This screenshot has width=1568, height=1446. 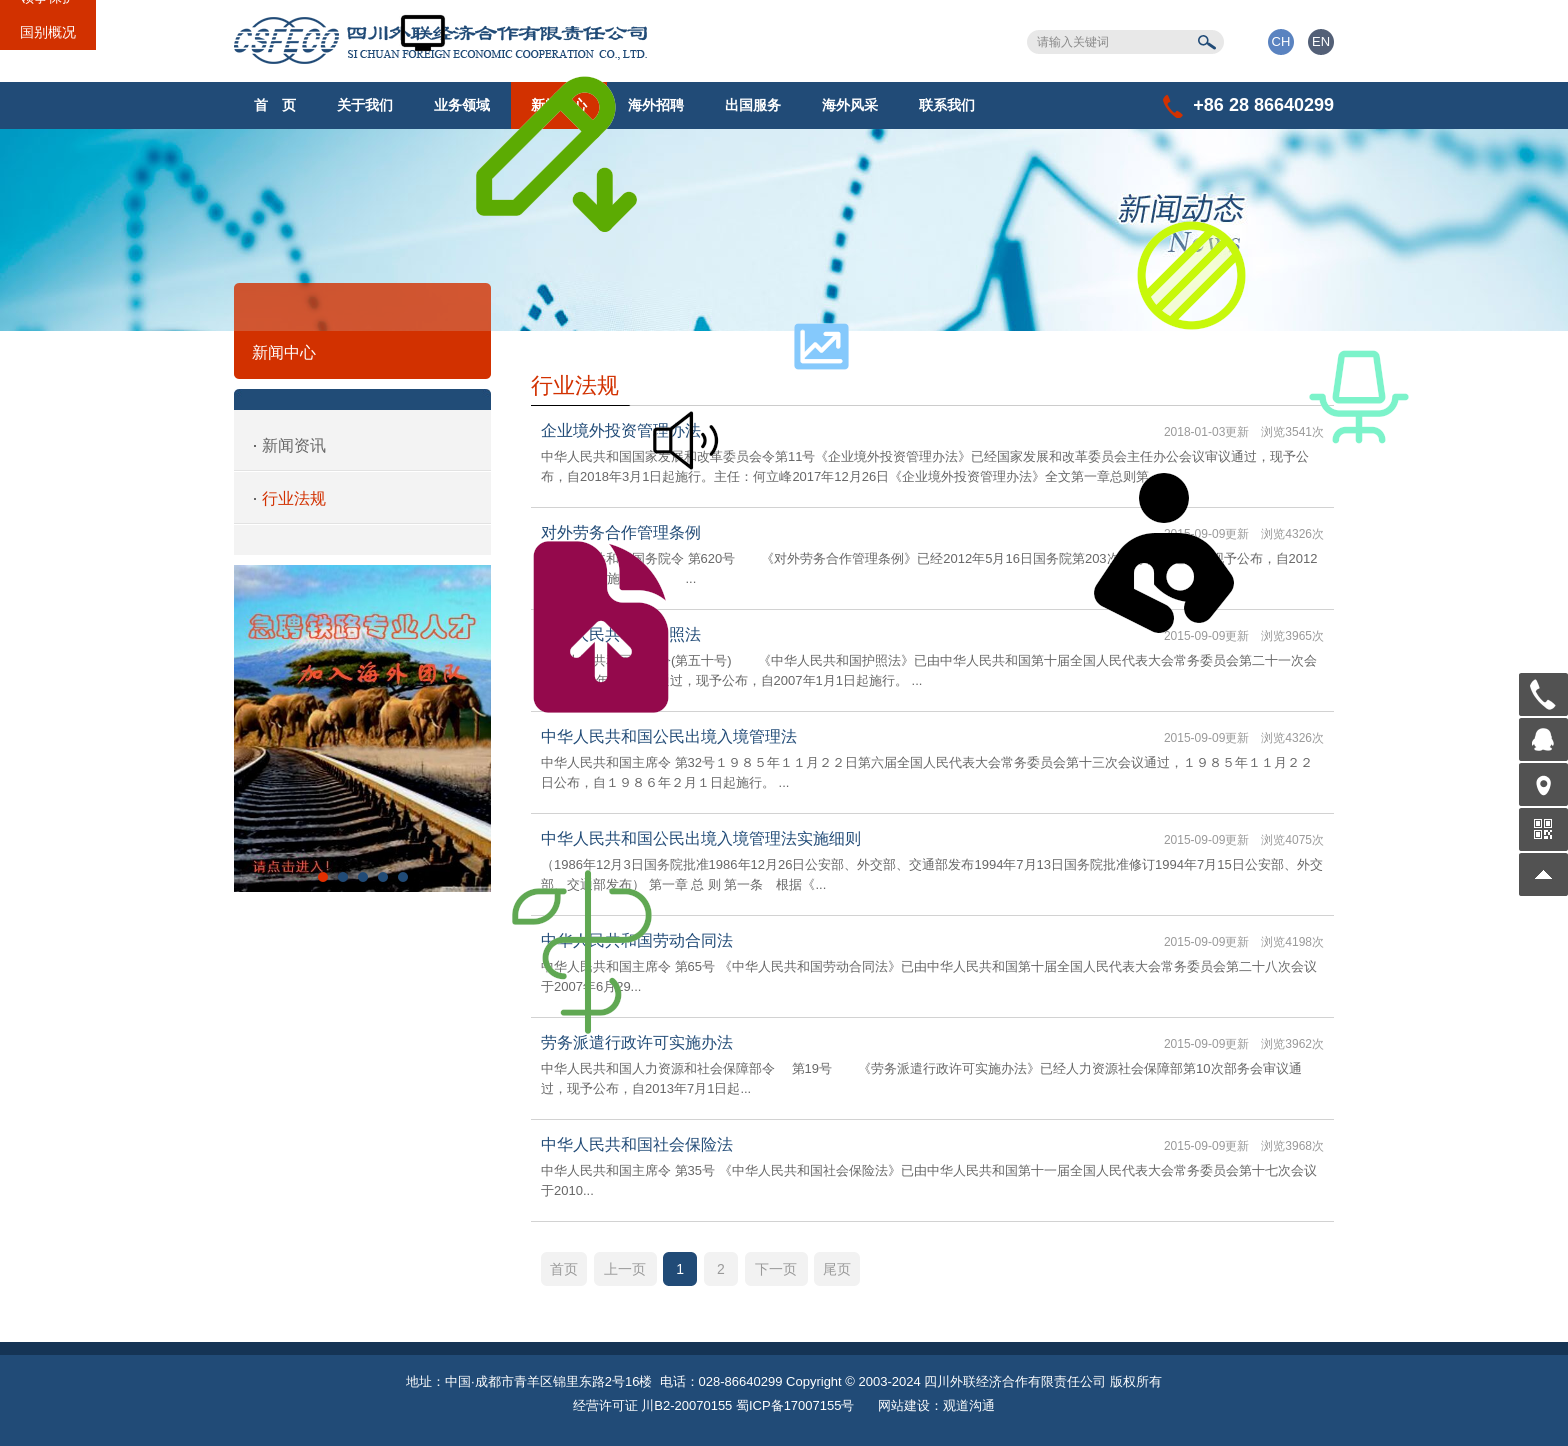 I want to click on indicates a breastfeeding or nursing room, so click(x=1164, y=553).